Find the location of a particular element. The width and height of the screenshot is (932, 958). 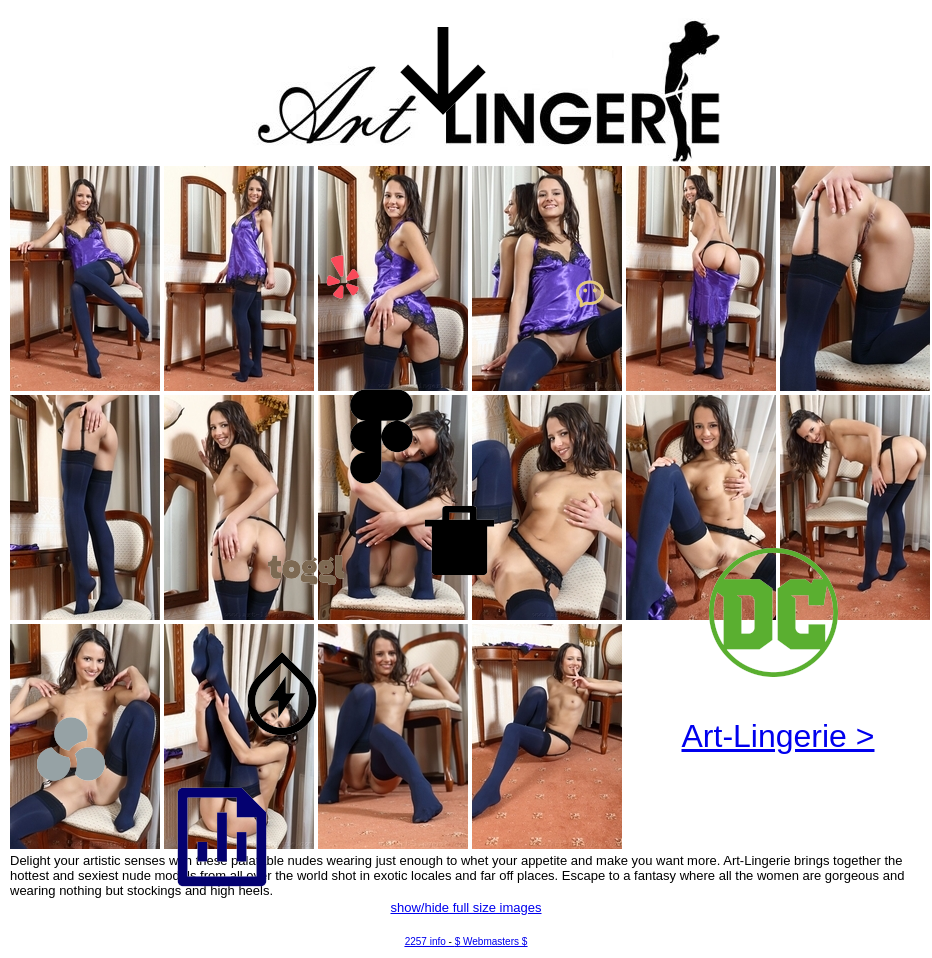

indicates hydroelectric or water-powered energy is located at coordinates (282, 697).